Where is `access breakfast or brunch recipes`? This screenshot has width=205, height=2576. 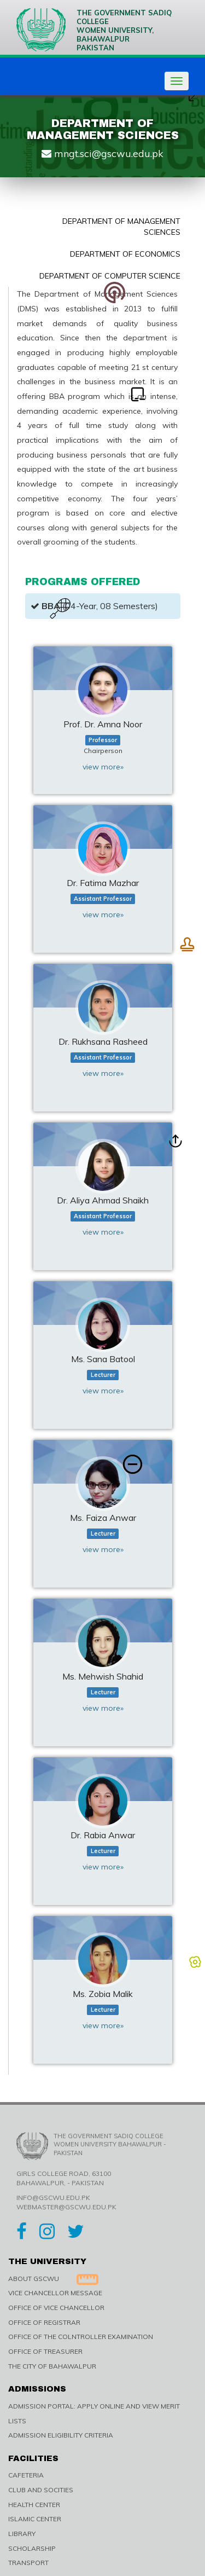 access breakfast or brunch recipes is located at coordinates (195, 1962).